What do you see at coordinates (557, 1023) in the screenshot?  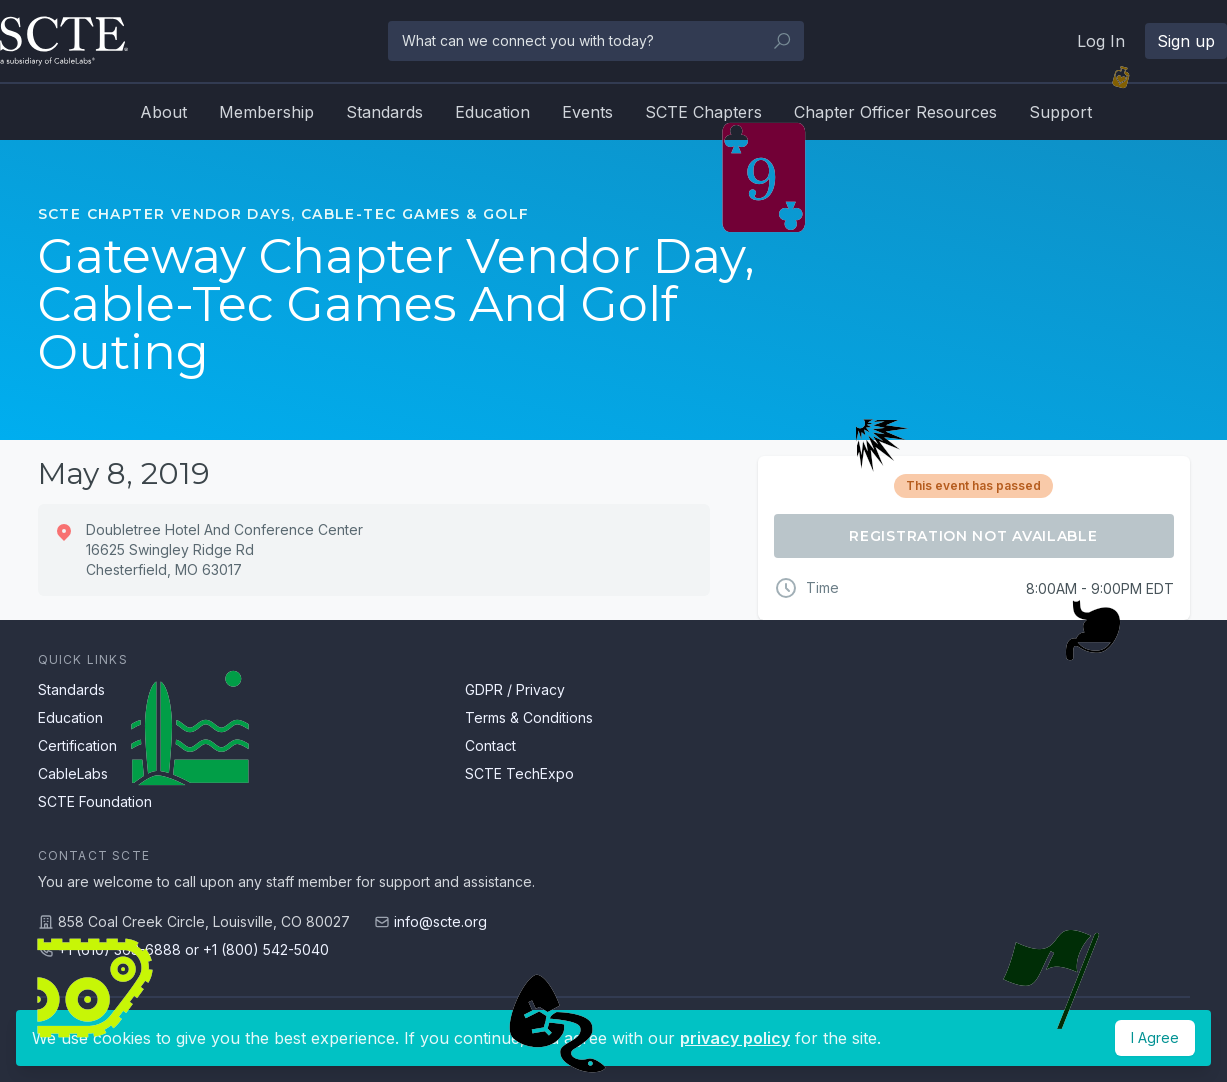 I see `indicates a snake egg hatching in a game` at bounding box center [557, 1023].